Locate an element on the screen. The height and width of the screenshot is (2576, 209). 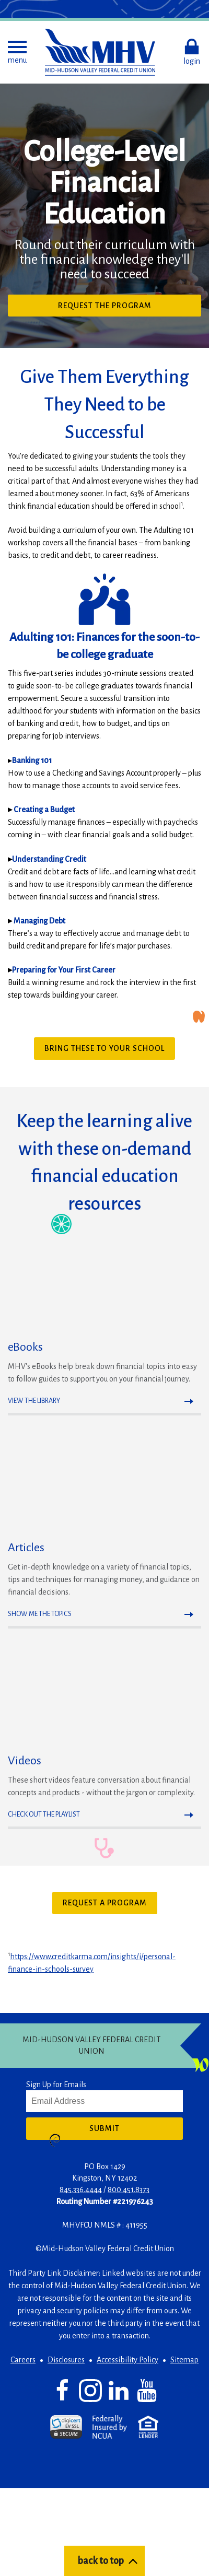
debian linux operating system logo is located at coordinates (55, 2140).